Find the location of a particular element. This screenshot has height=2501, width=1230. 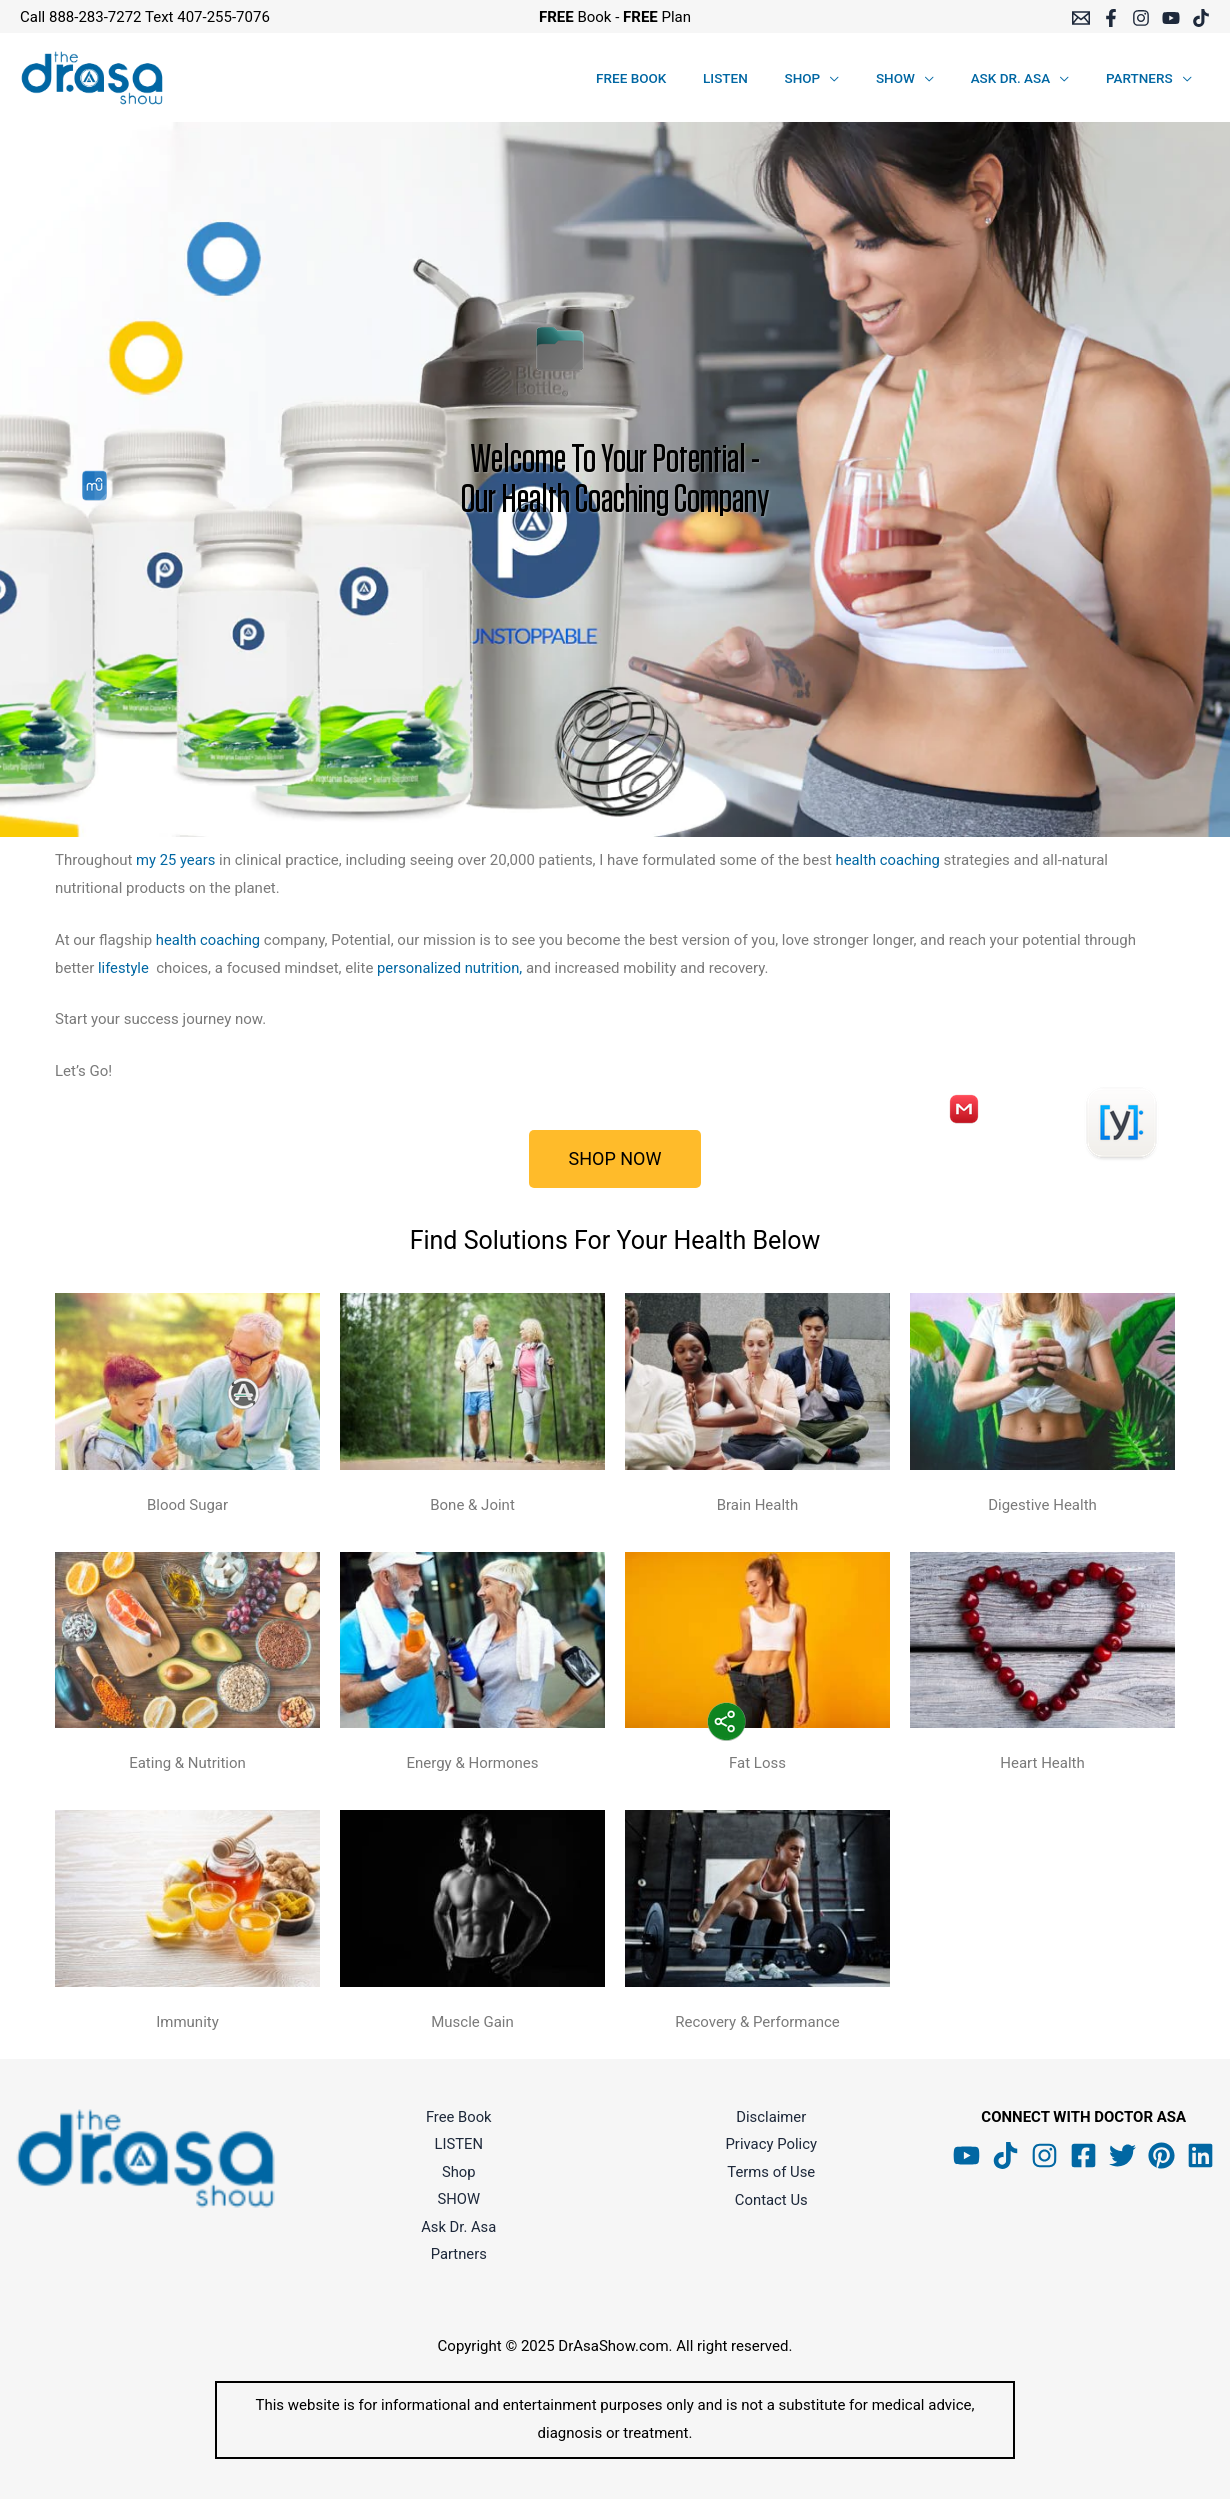

open a MuseScore 3 music notation file is located at coordinates (94, 485).